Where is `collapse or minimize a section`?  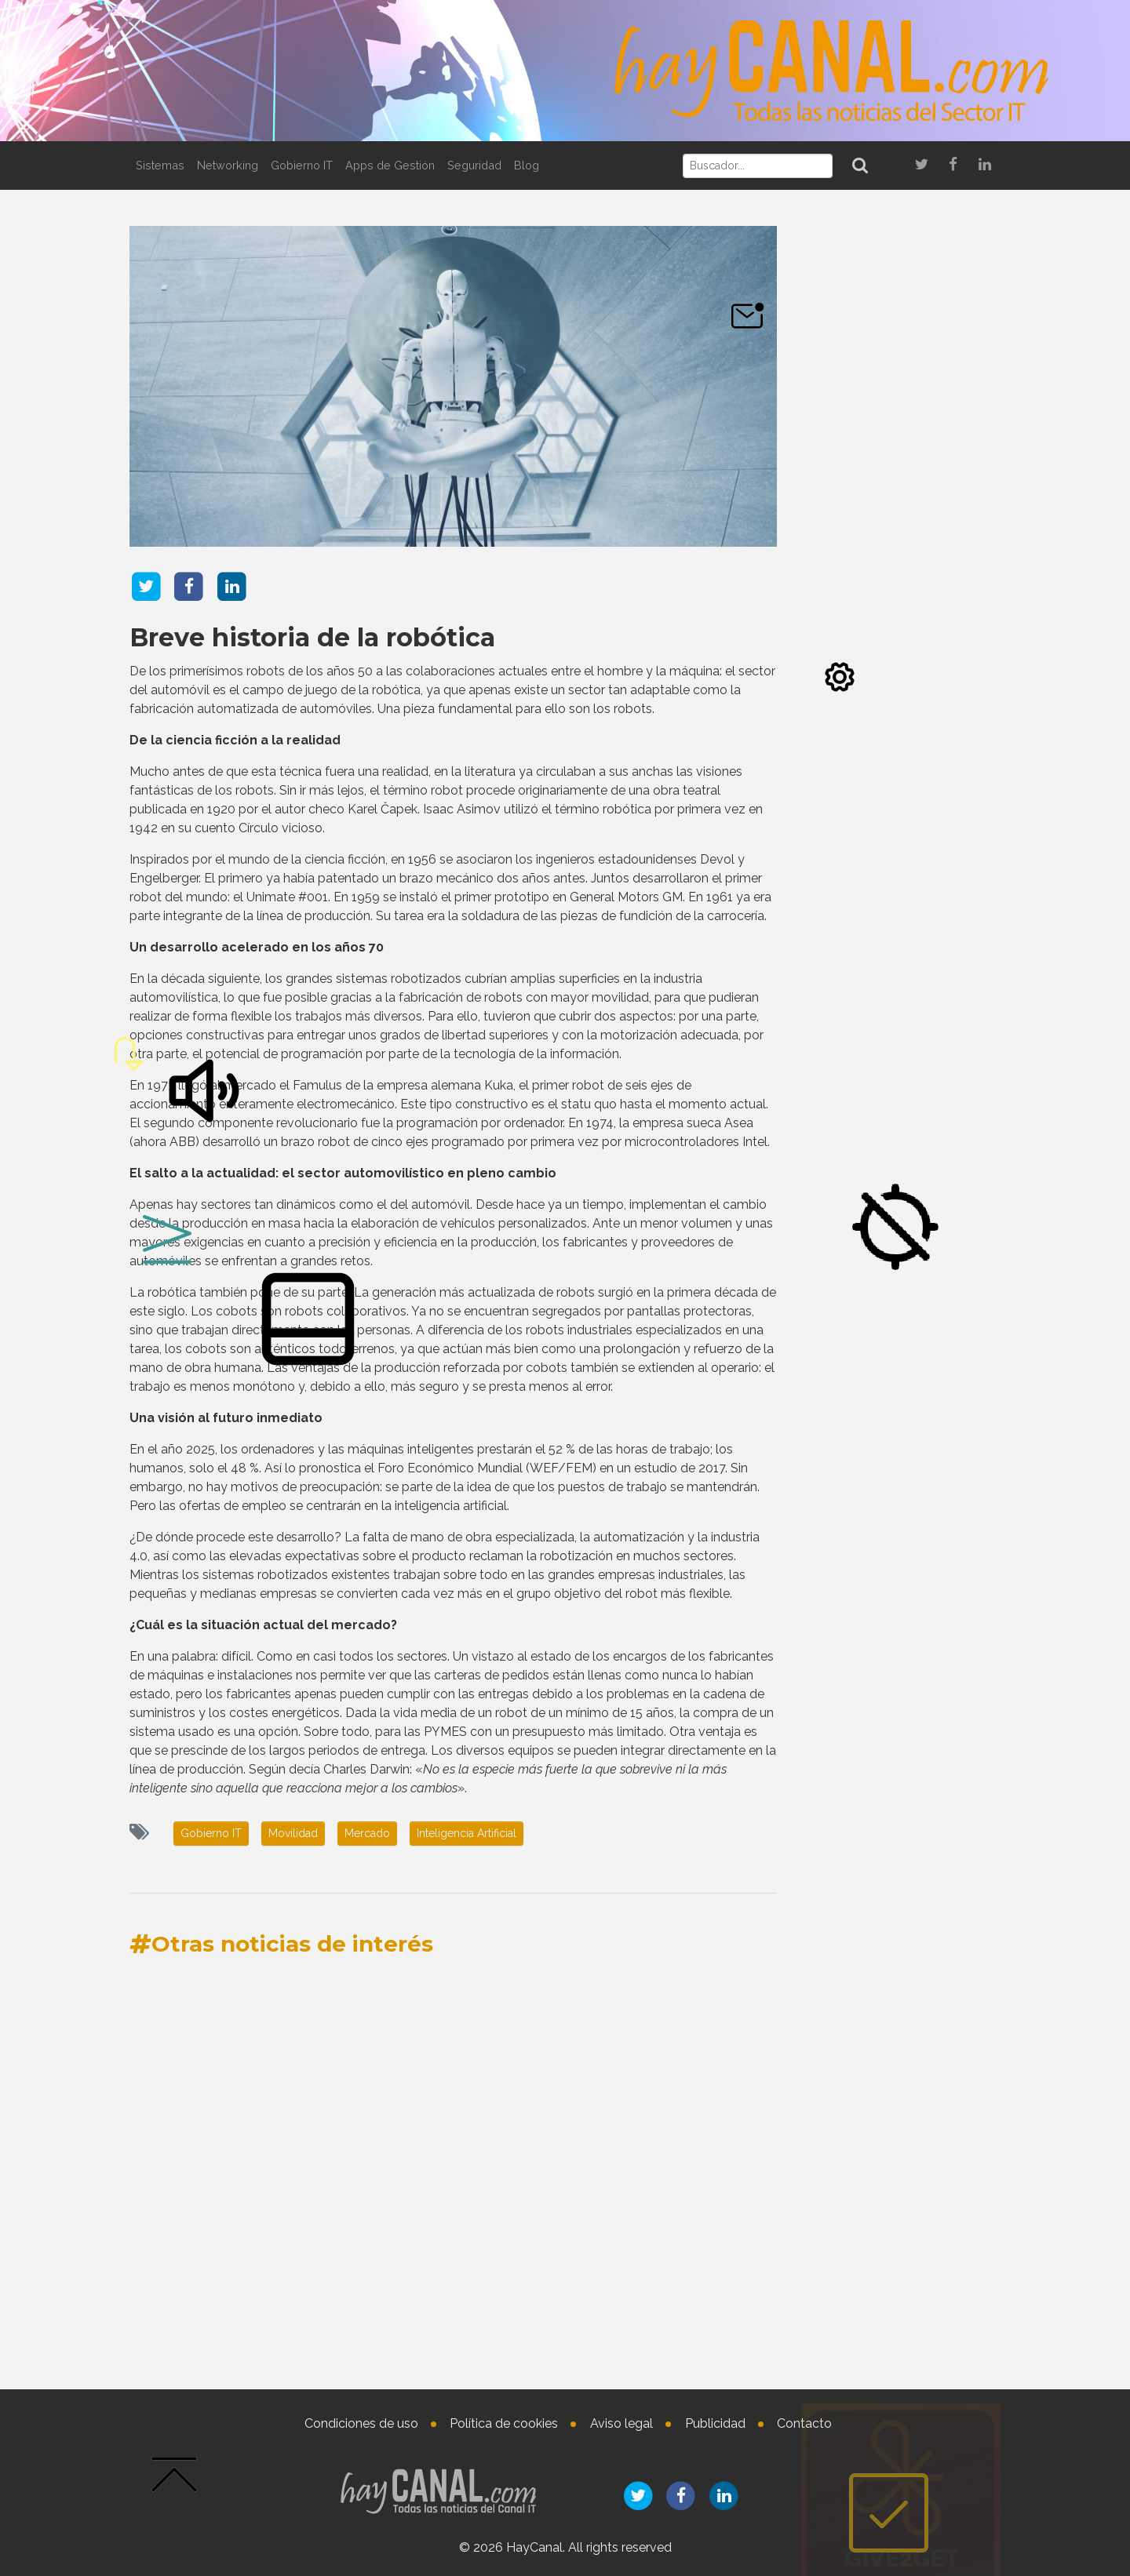
collapse or minimize a section is located at coordinates (174, 2473).